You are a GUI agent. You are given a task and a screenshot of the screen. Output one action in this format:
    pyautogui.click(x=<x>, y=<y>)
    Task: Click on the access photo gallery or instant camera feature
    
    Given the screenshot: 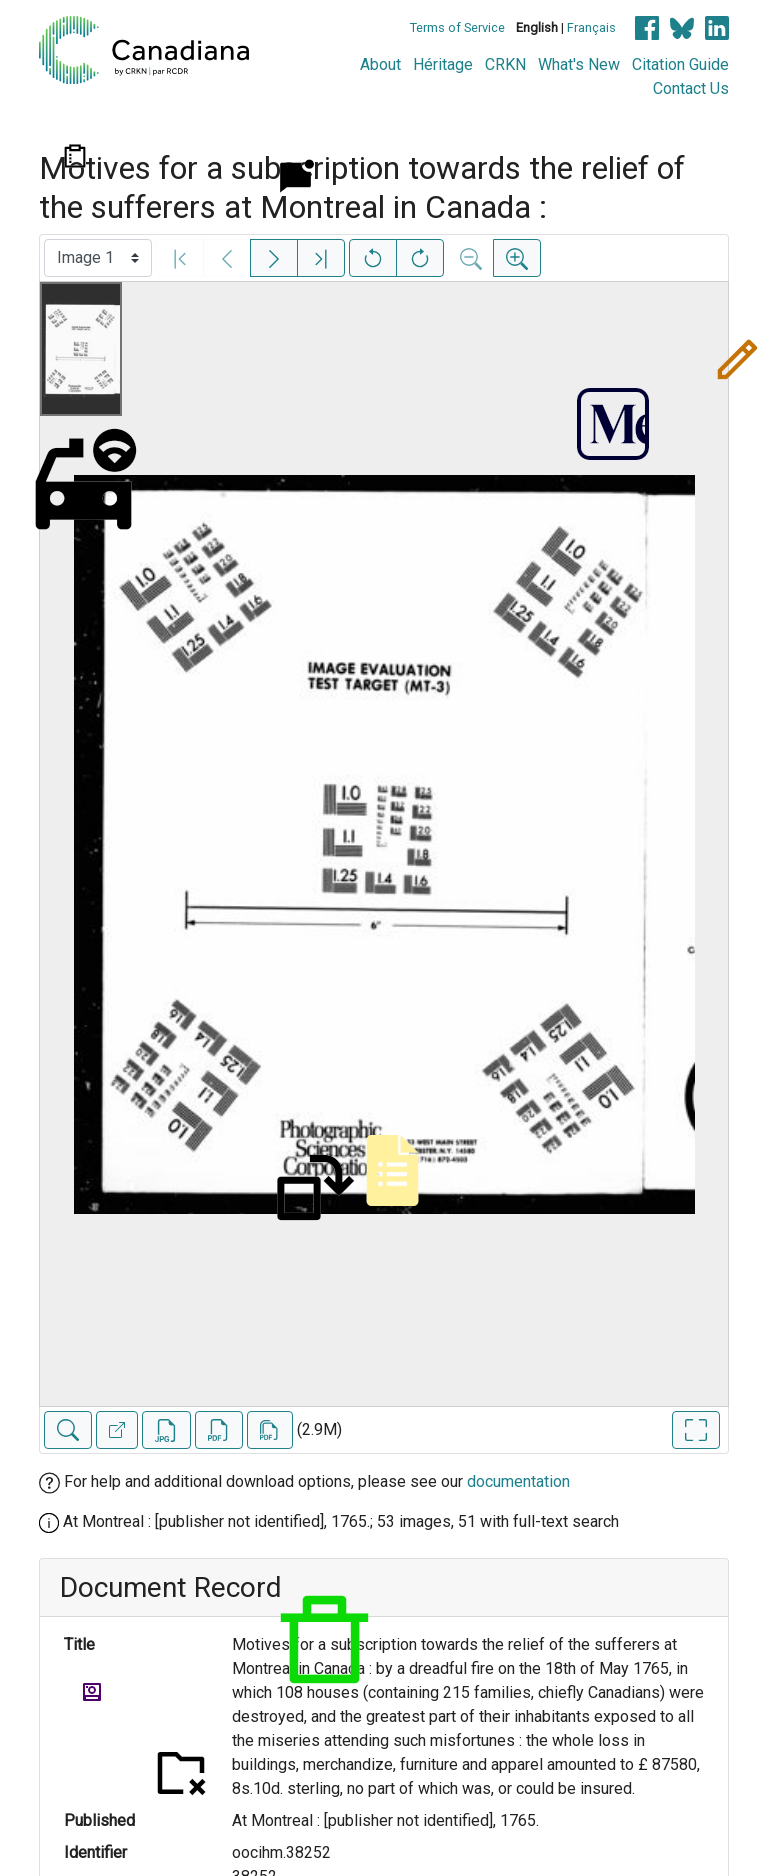 What is the action you would take?
    pyautogui.click(x=92, y=1692)
    